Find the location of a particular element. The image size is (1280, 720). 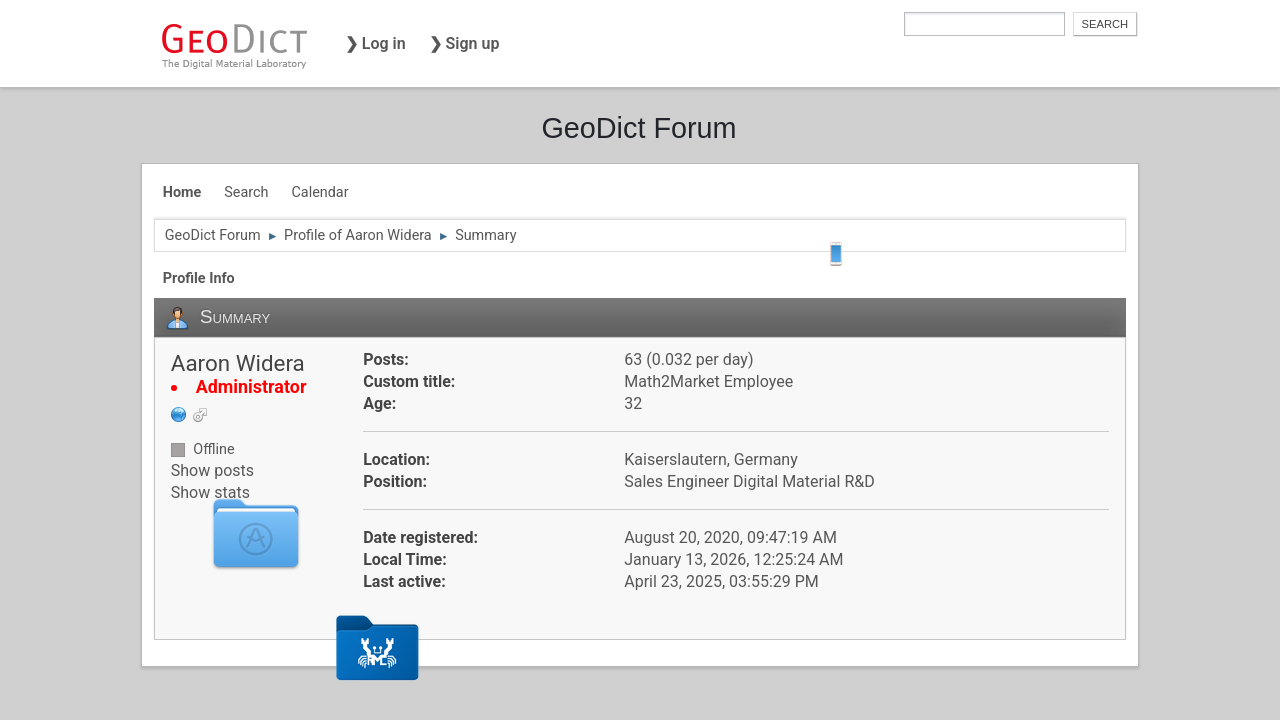

folder containing realtek audio drivers and software is located at coordinates (377, 650).